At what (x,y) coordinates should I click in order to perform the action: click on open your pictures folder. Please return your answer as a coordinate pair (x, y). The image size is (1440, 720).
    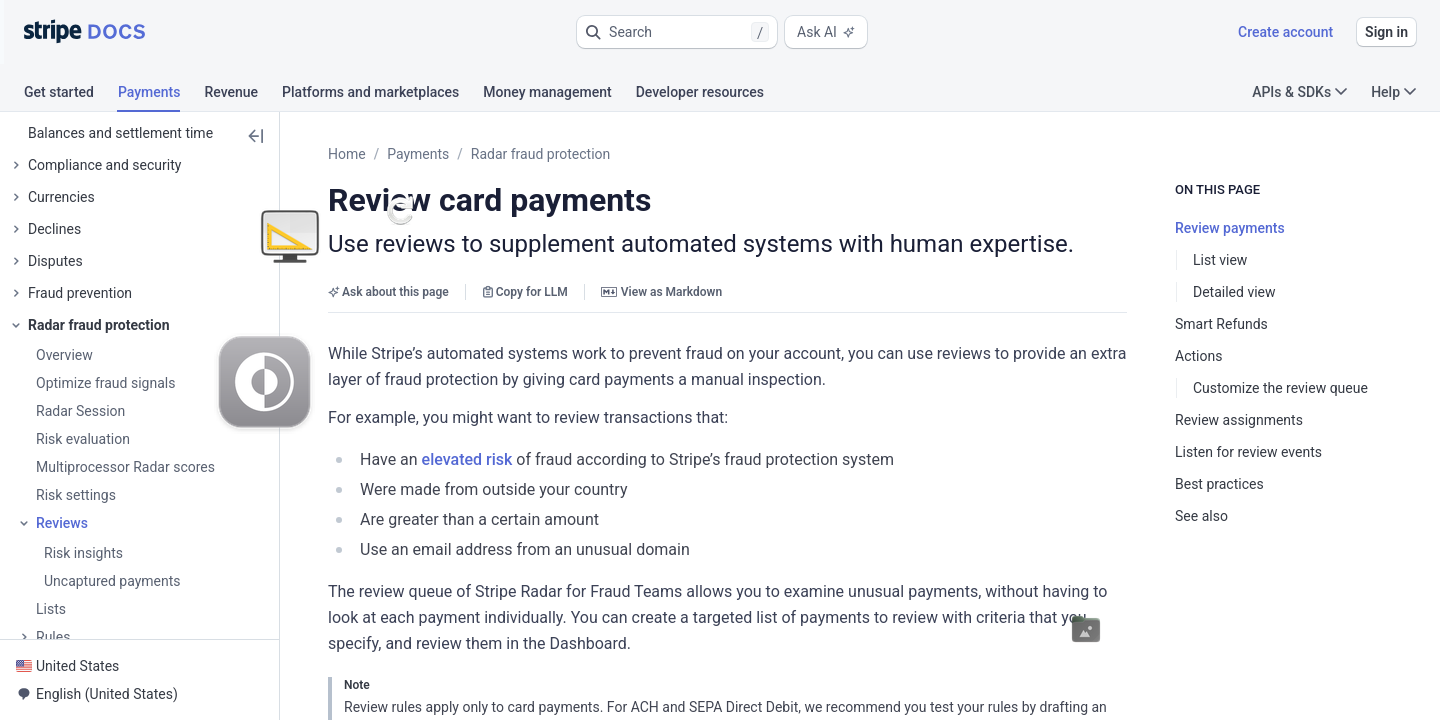
    Looking at the image, I should click on (1086, 629).